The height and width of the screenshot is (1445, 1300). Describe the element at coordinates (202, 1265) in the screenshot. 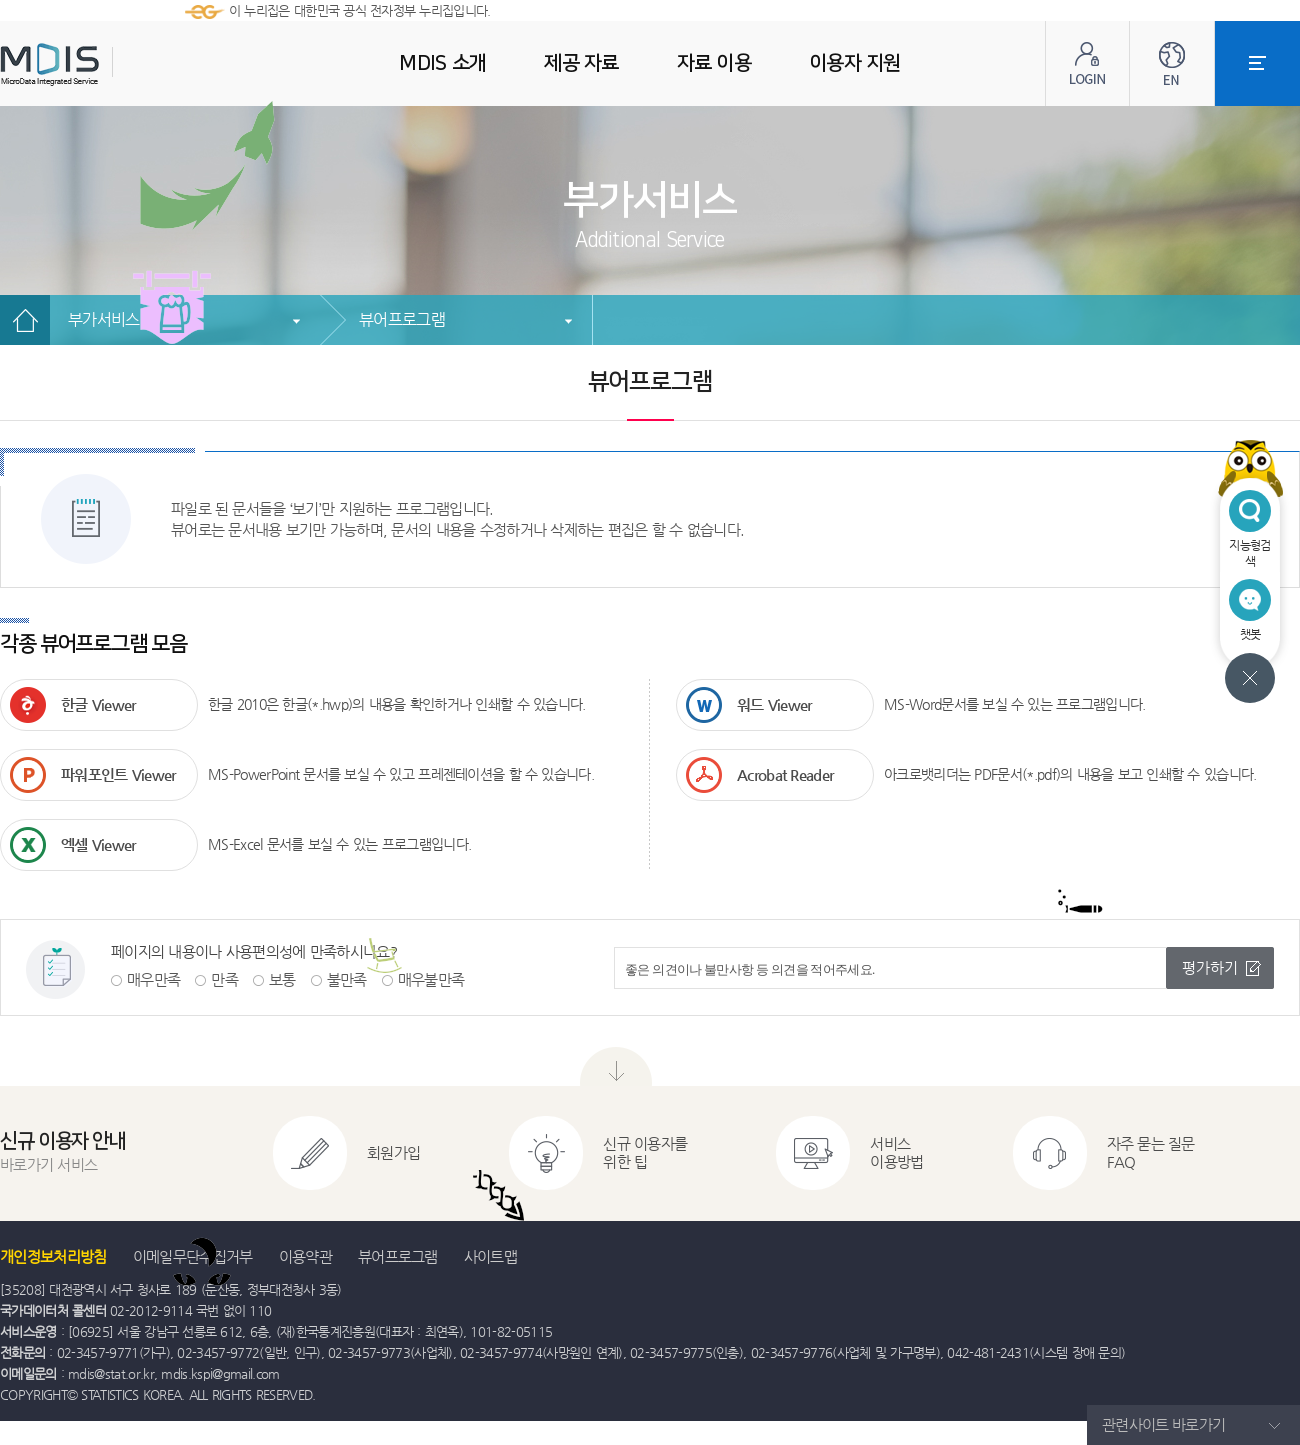

I see `toggle night vision mode` at that location.